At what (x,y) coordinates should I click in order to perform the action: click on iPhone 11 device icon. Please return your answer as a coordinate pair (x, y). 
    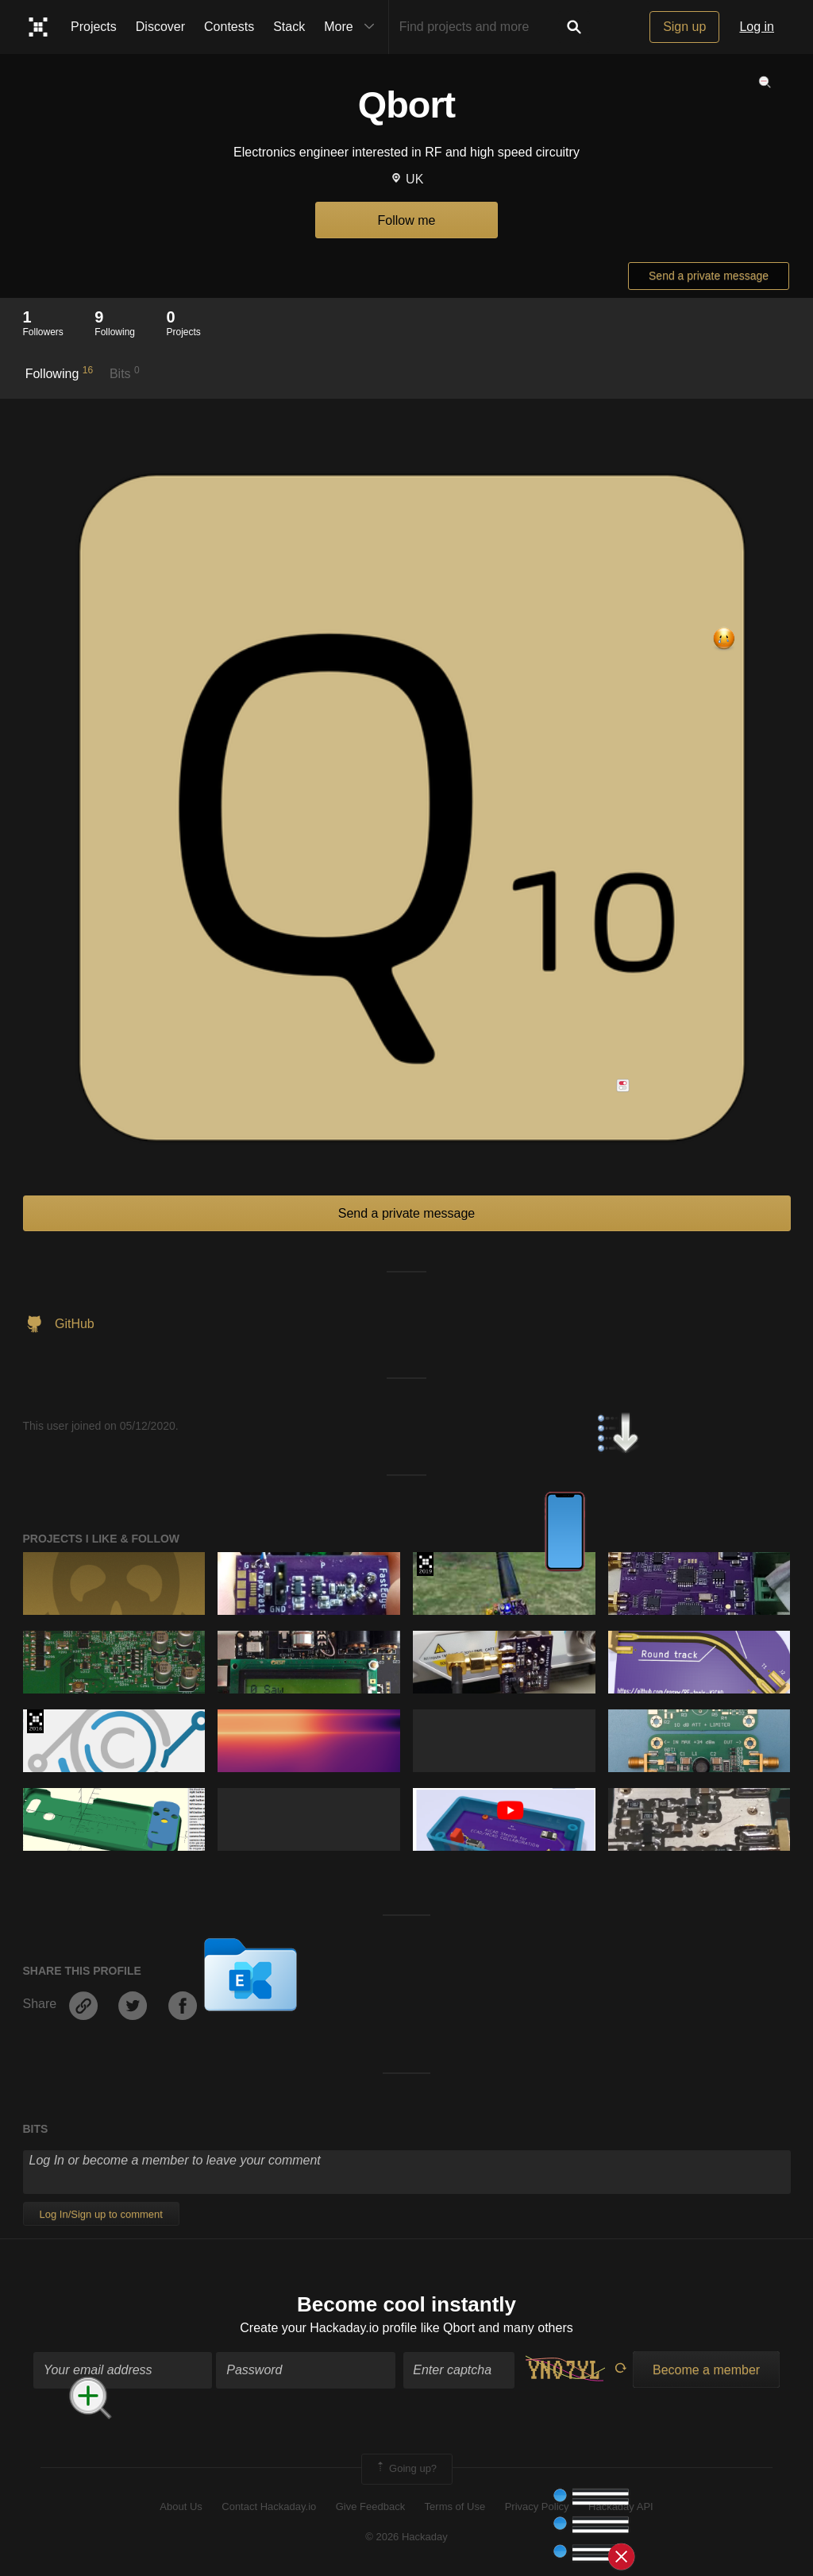
    Looking at the image, I should click on (564, 1532).